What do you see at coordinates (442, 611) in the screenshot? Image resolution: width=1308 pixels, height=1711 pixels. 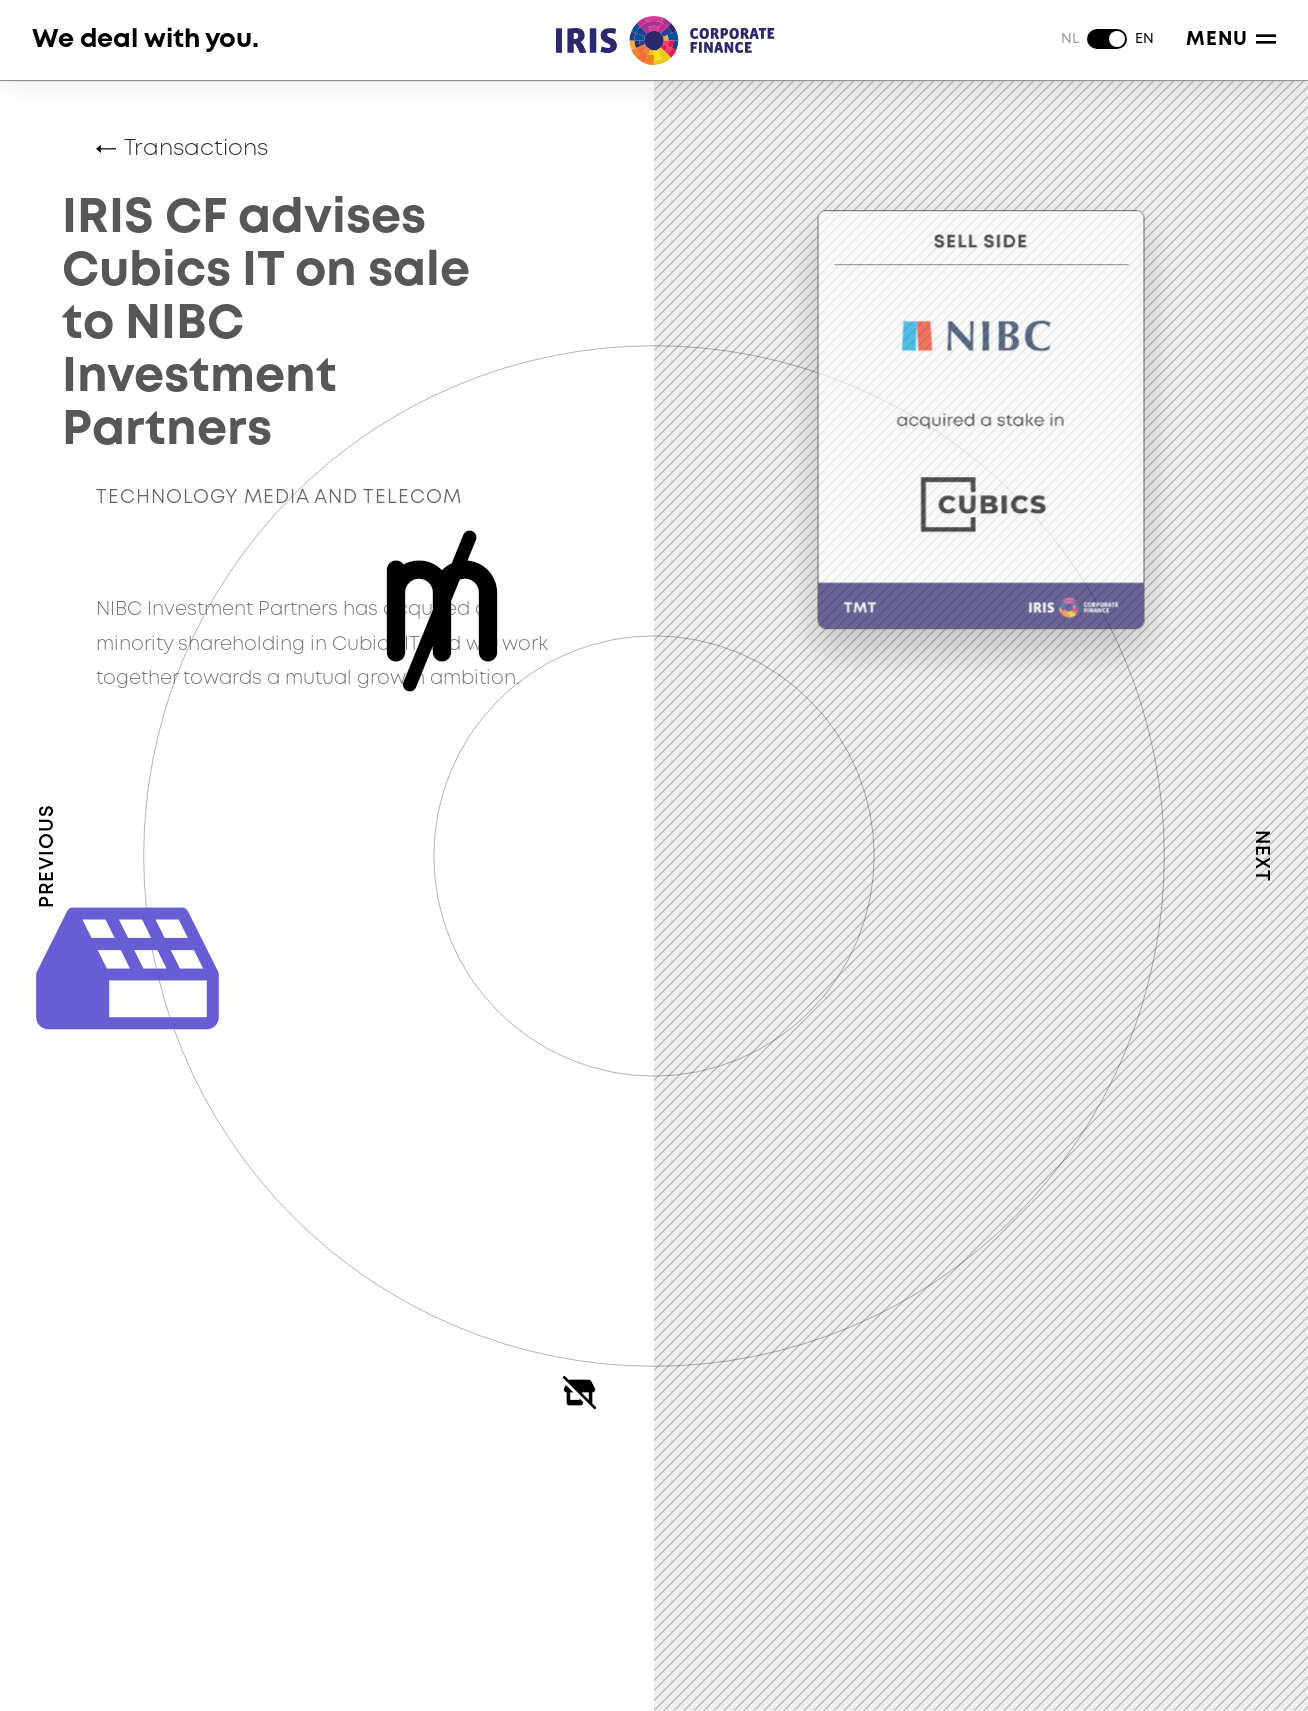 I see `indicates currency in Ethiopian birr` at bounding box center [442, 611].